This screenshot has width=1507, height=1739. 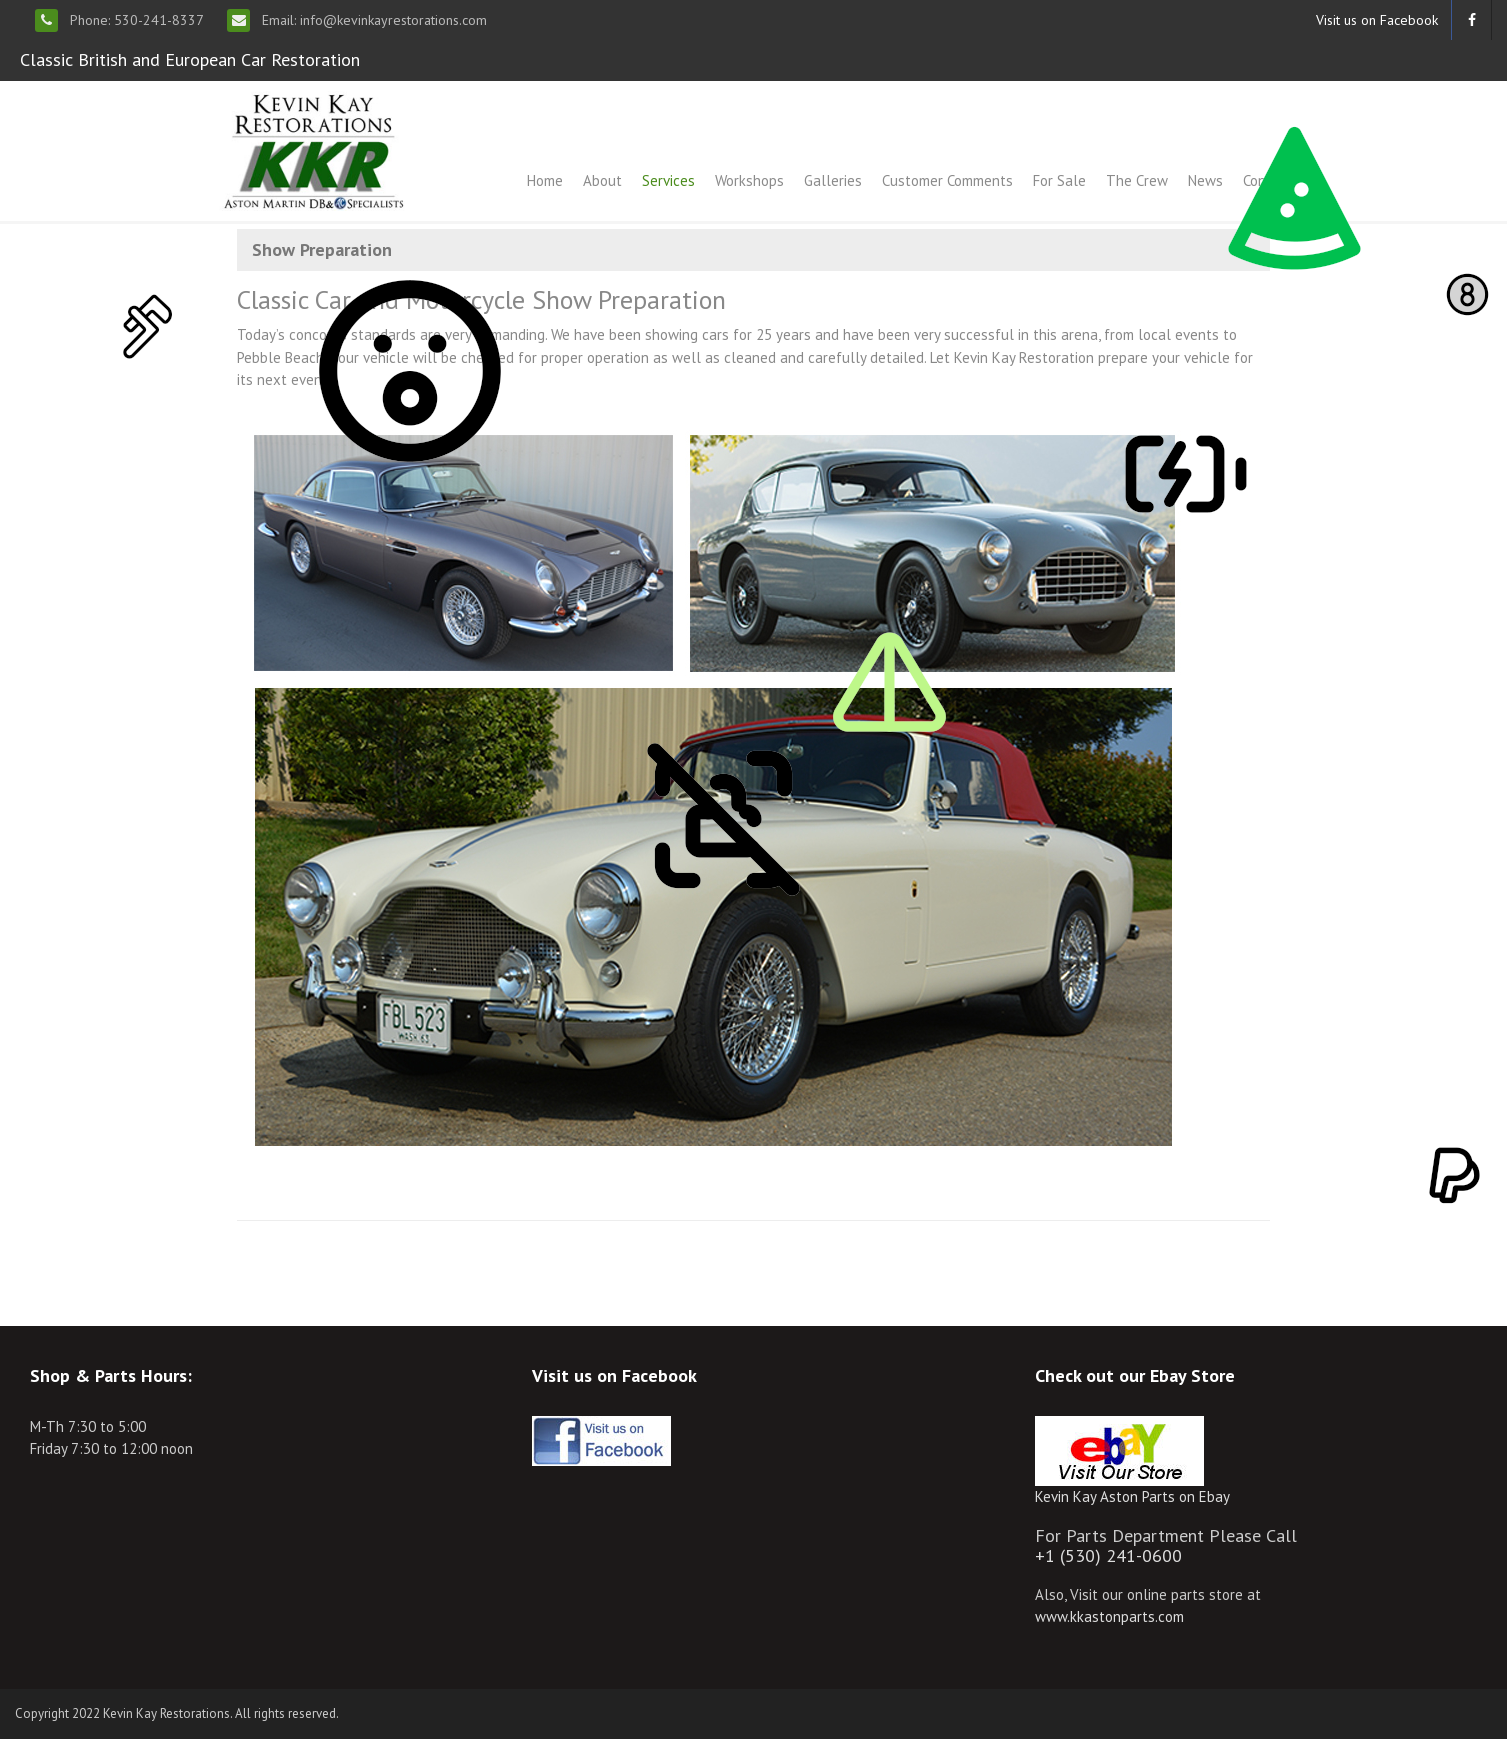 What do you see at coordinates (1294, 196) in the screenshot?
I see `order pizza or food delivery` at bounding box center [1294, 196].